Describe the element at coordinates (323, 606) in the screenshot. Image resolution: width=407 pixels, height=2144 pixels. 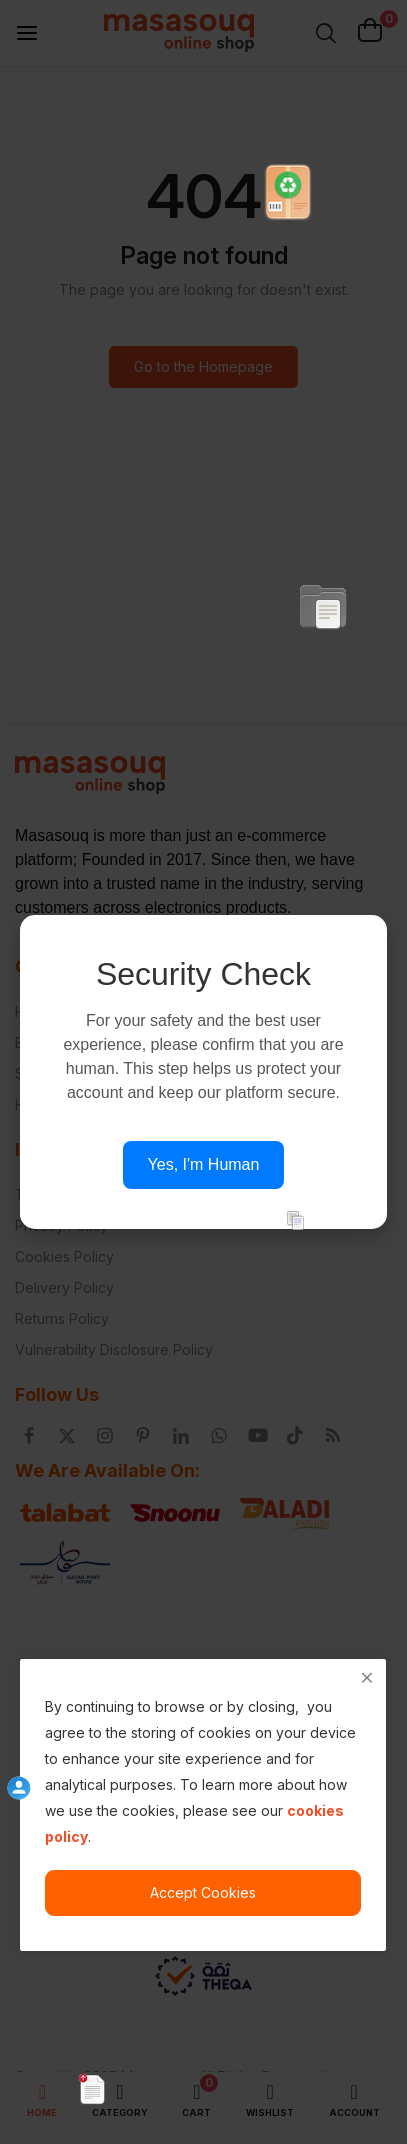
I see `open a file or document` at that location.